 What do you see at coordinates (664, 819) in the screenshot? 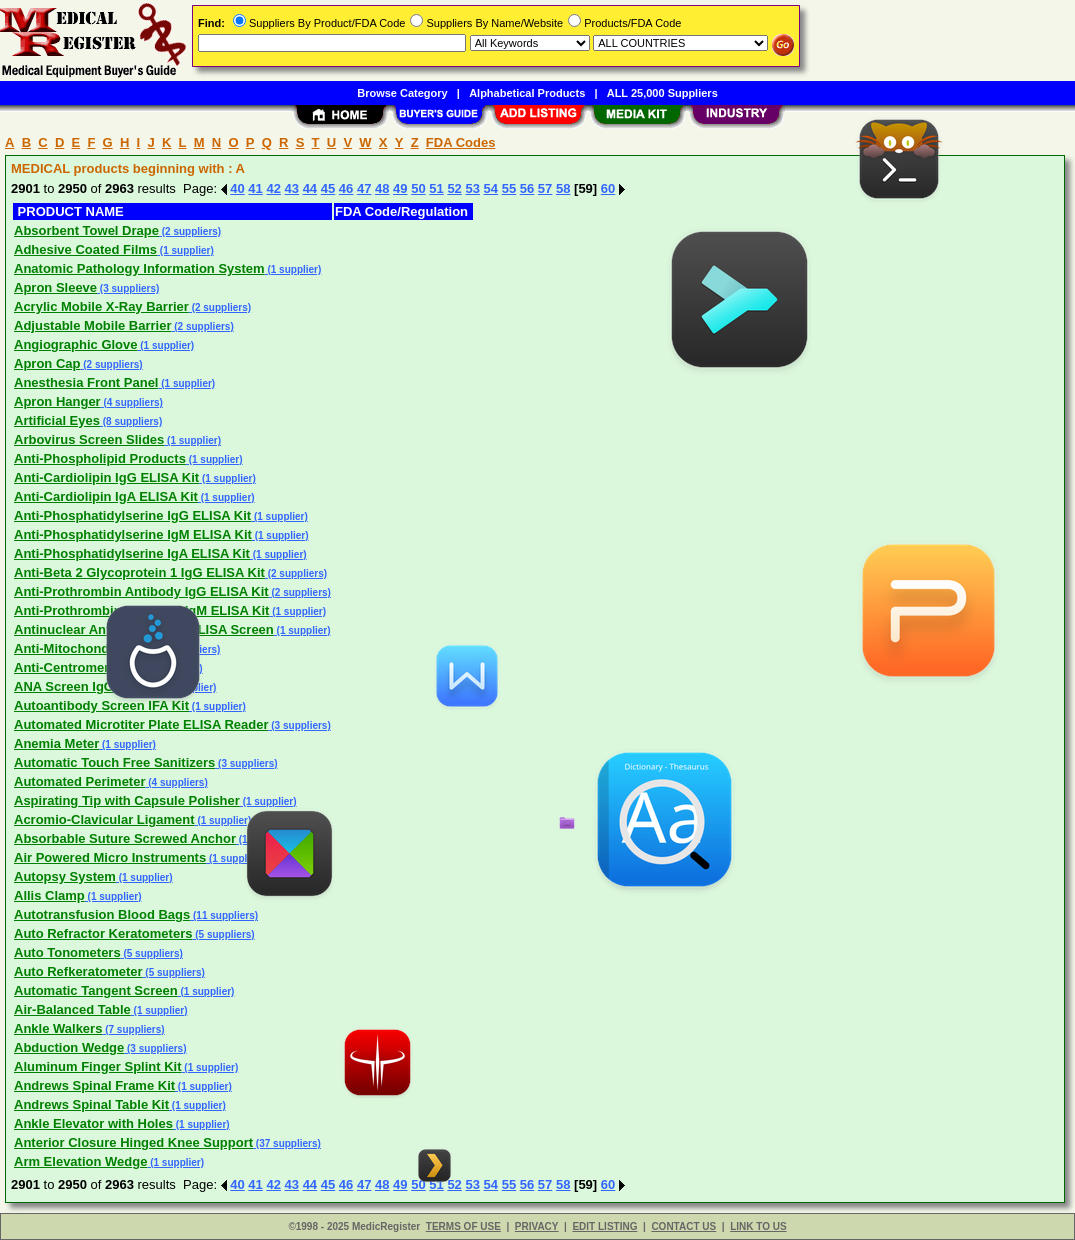
I see `open eudic dictionary app` at bounding box center [664, 819].